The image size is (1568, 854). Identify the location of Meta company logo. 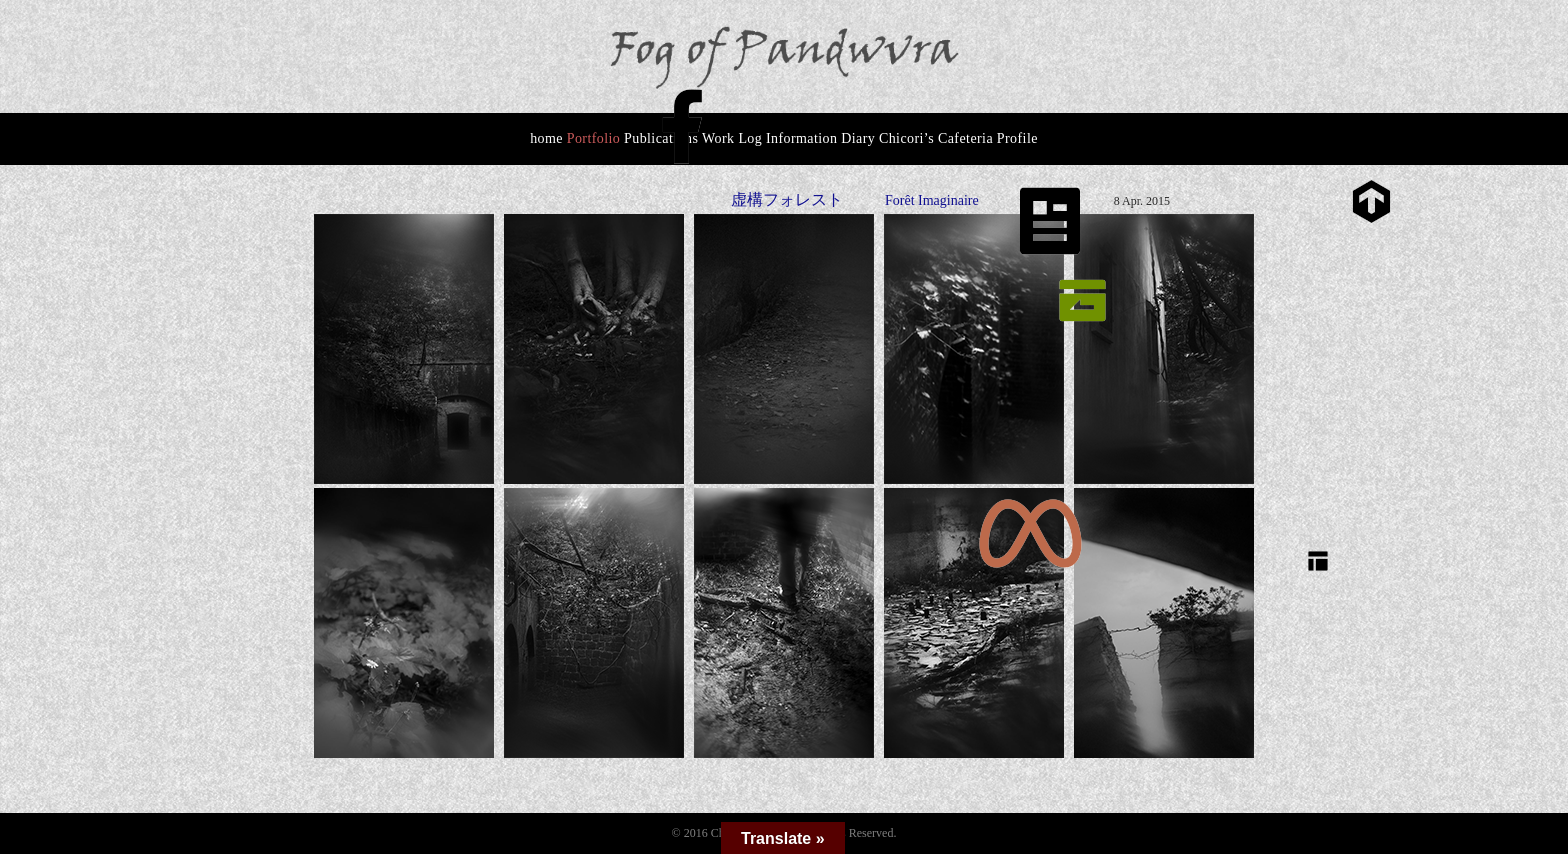
(1030, 533).